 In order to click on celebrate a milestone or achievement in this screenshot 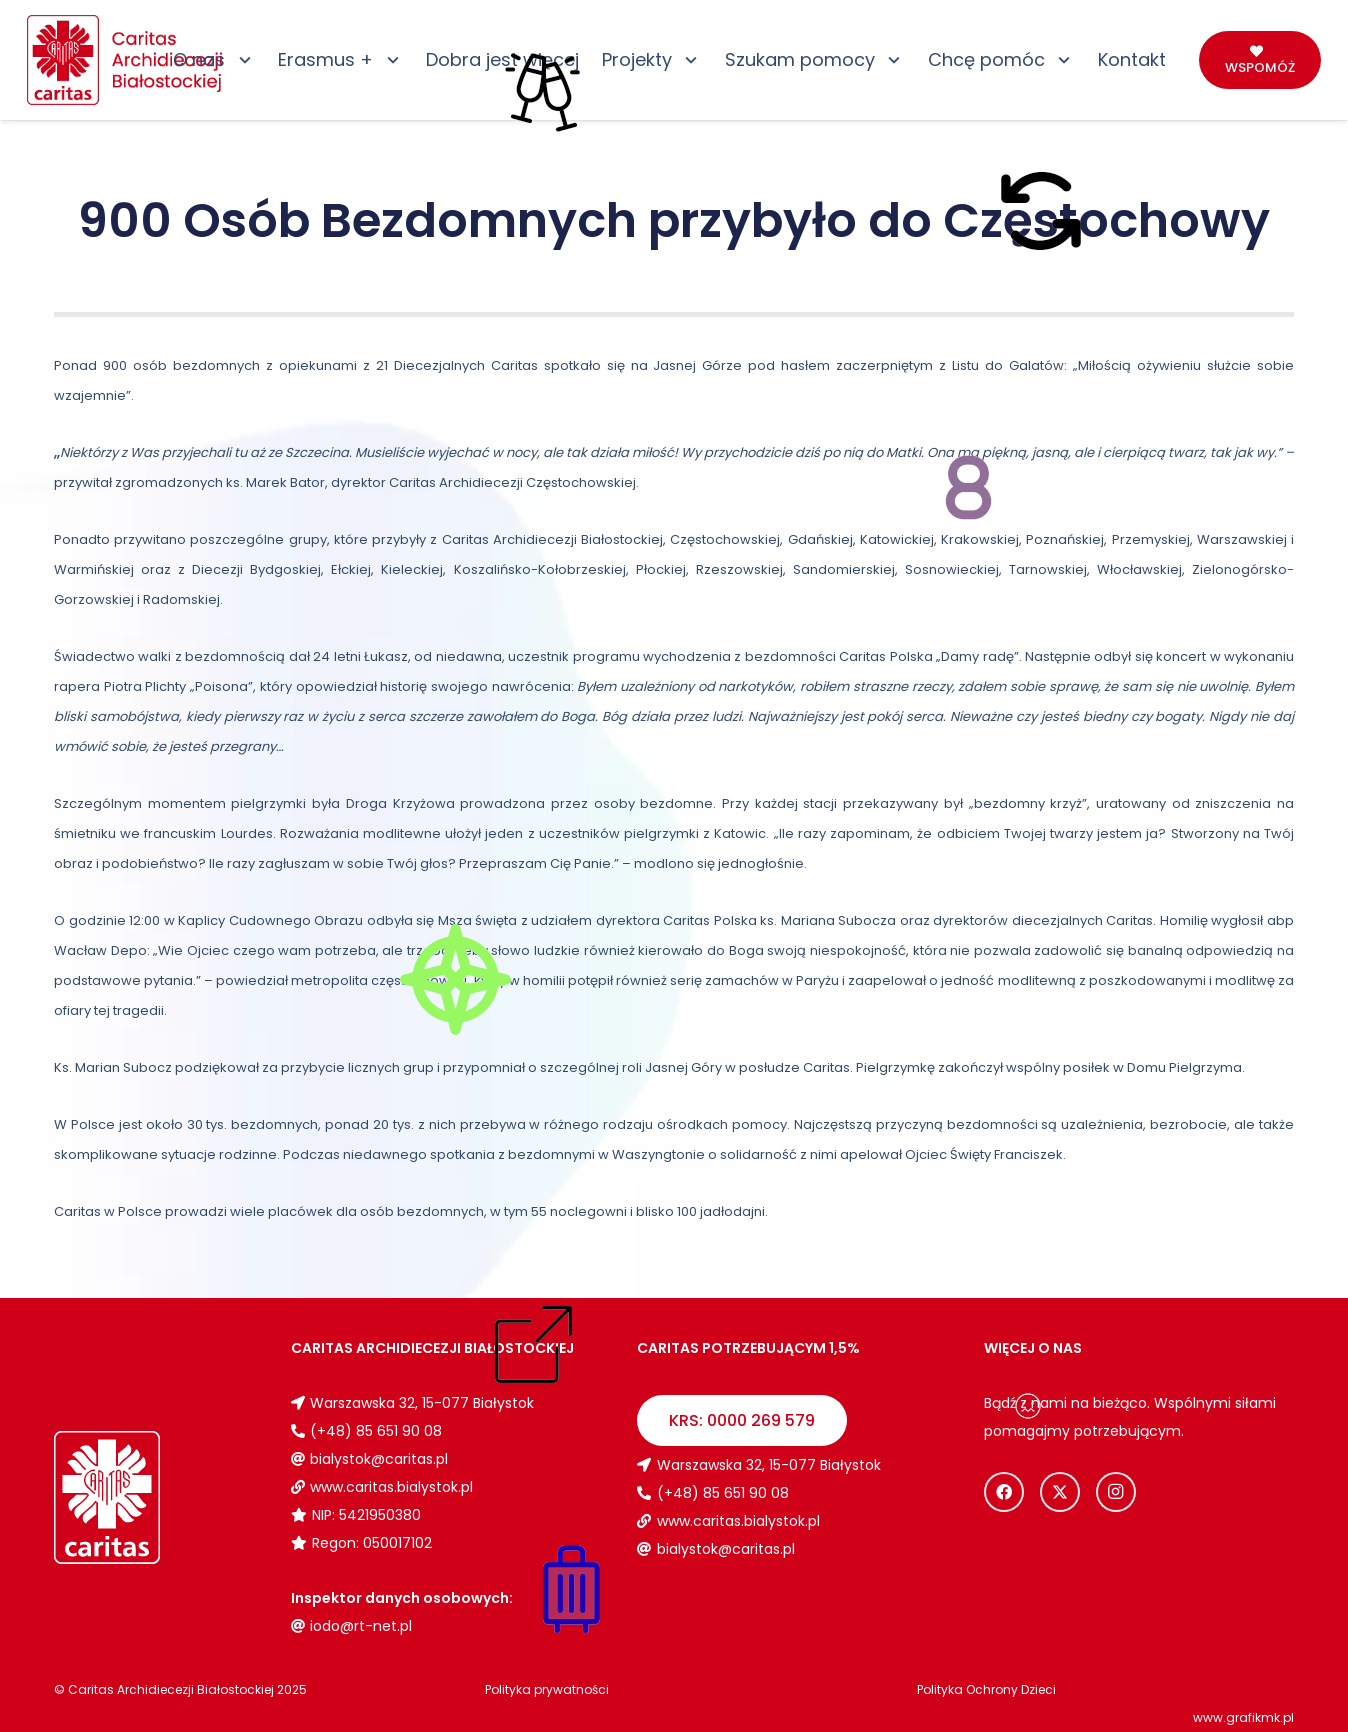, I will do `click(544, 92)`.